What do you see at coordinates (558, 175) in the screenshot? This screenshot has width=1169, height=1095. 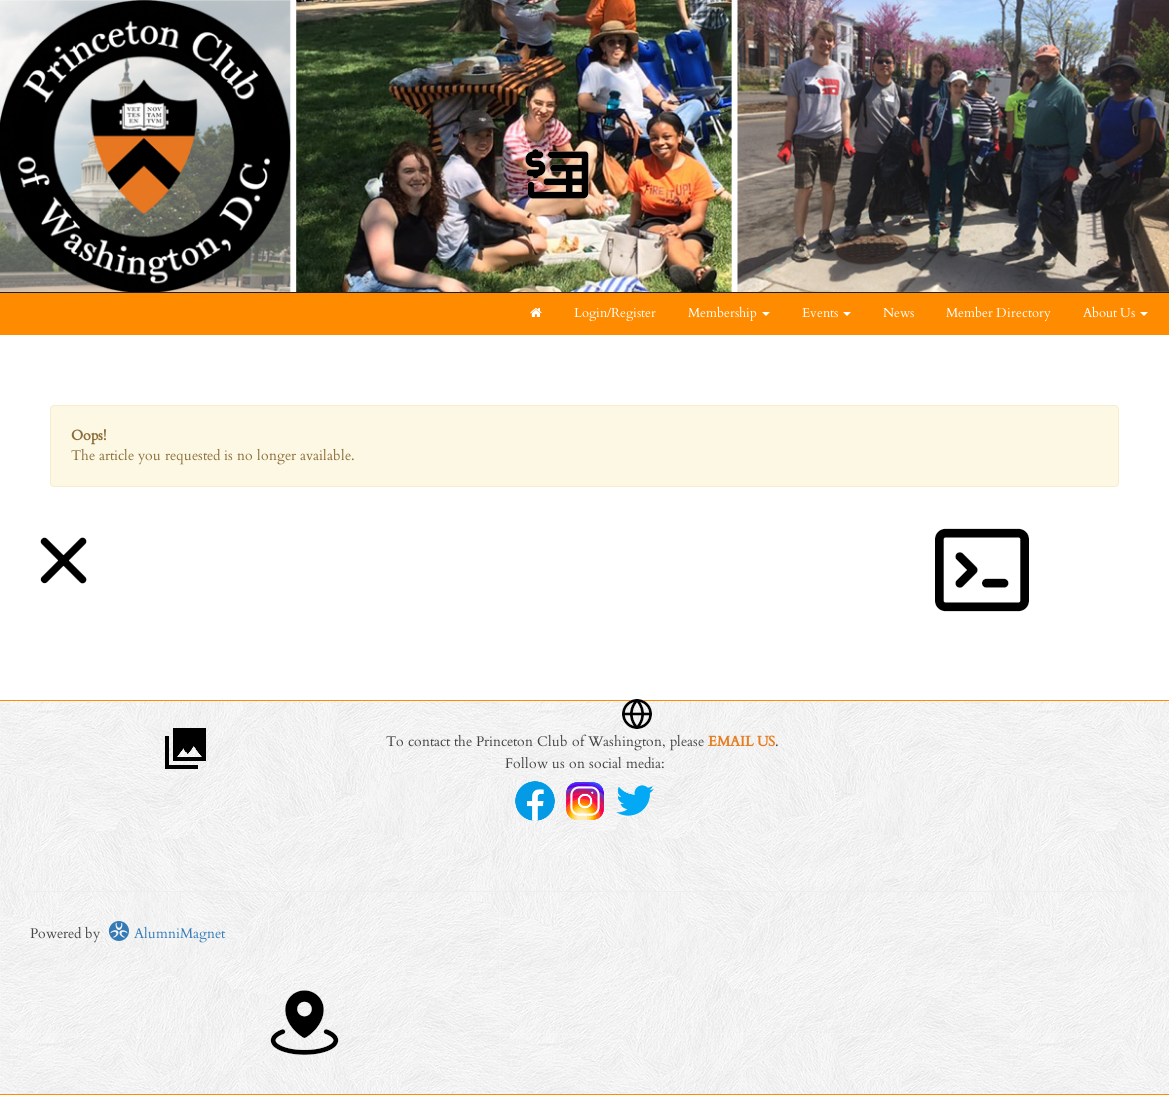 I see `view invoice or billing details` at bounding box center [558, 175].